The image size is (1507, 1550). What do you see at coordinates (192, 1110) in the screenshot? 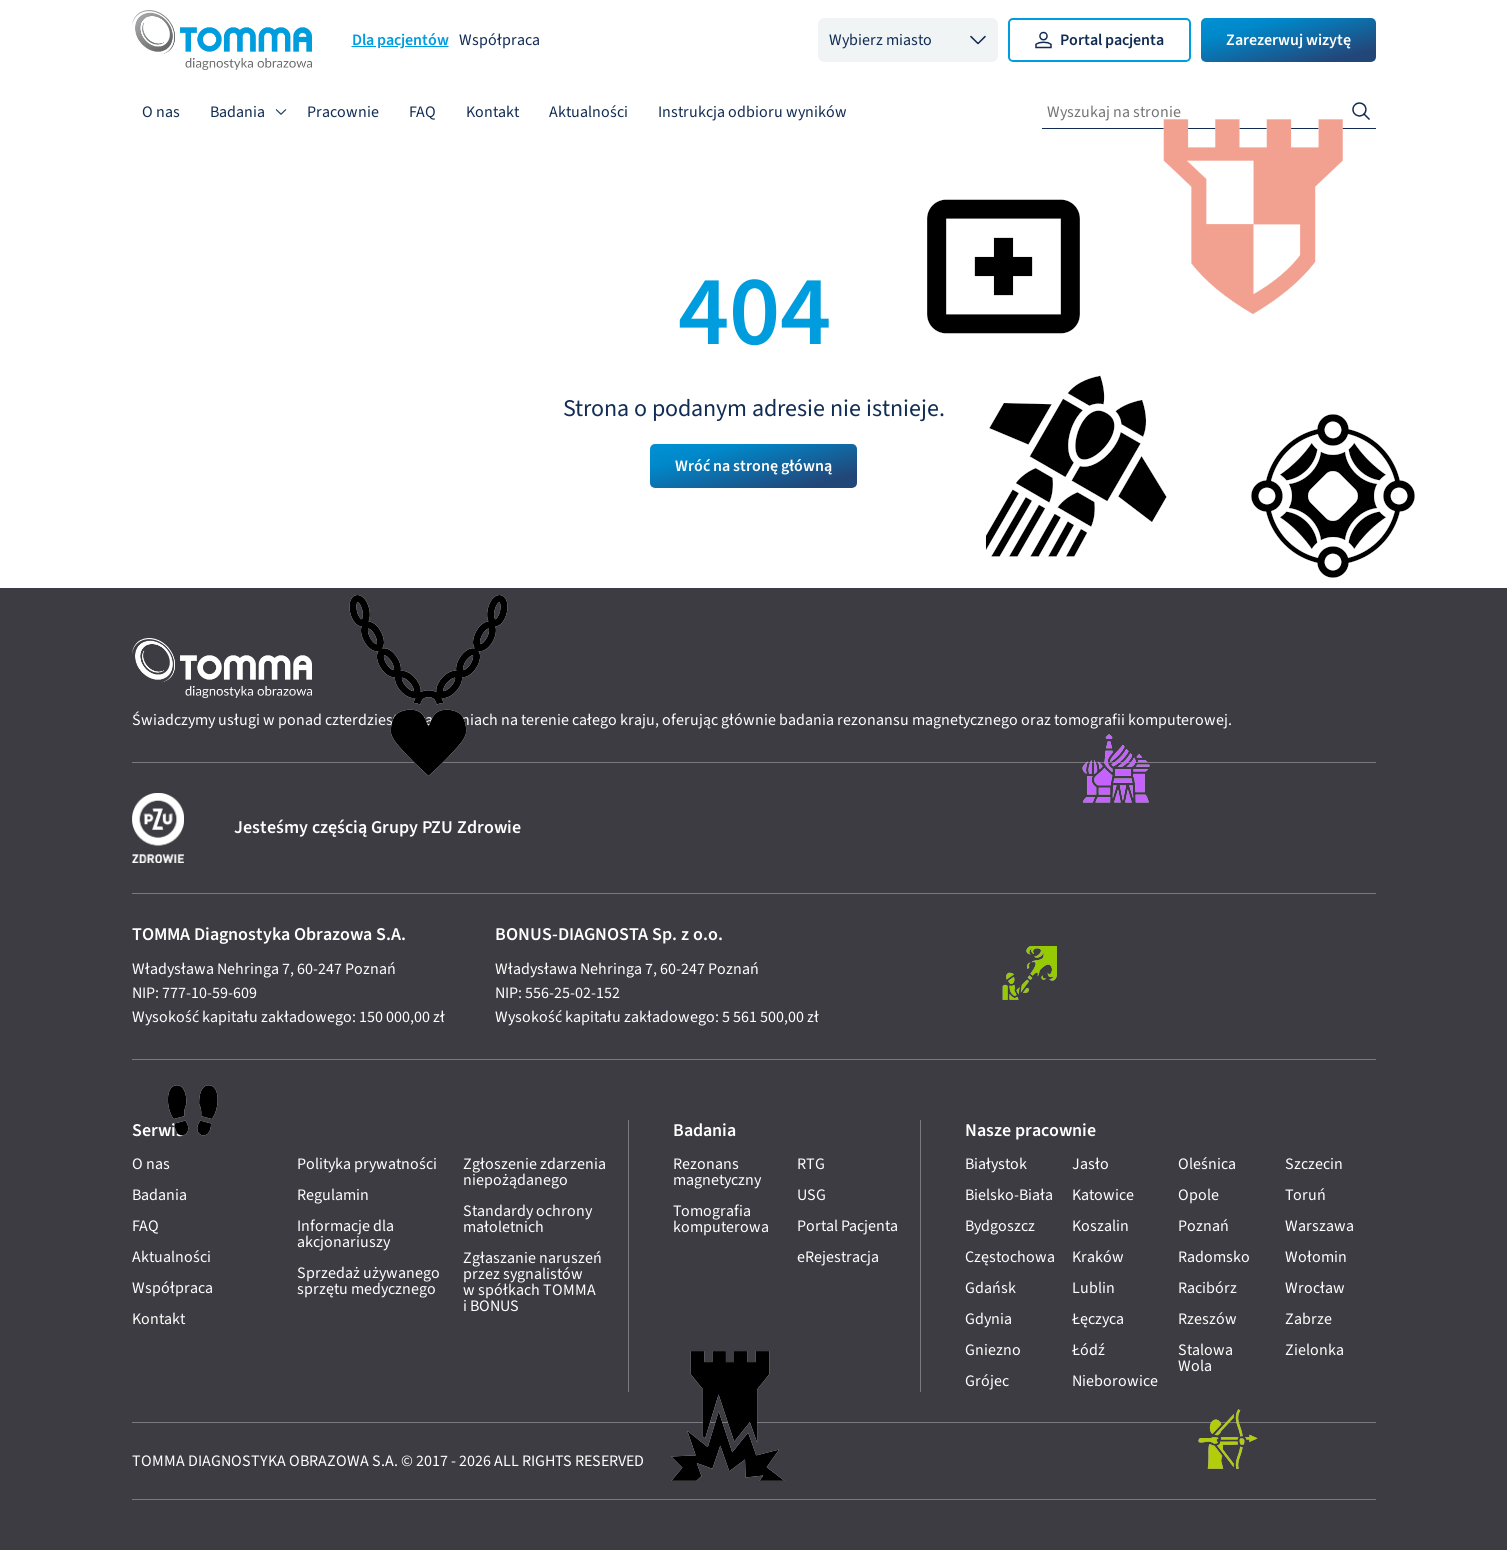
I see `view walking directions or route history` at bounding box center [192, 1110].